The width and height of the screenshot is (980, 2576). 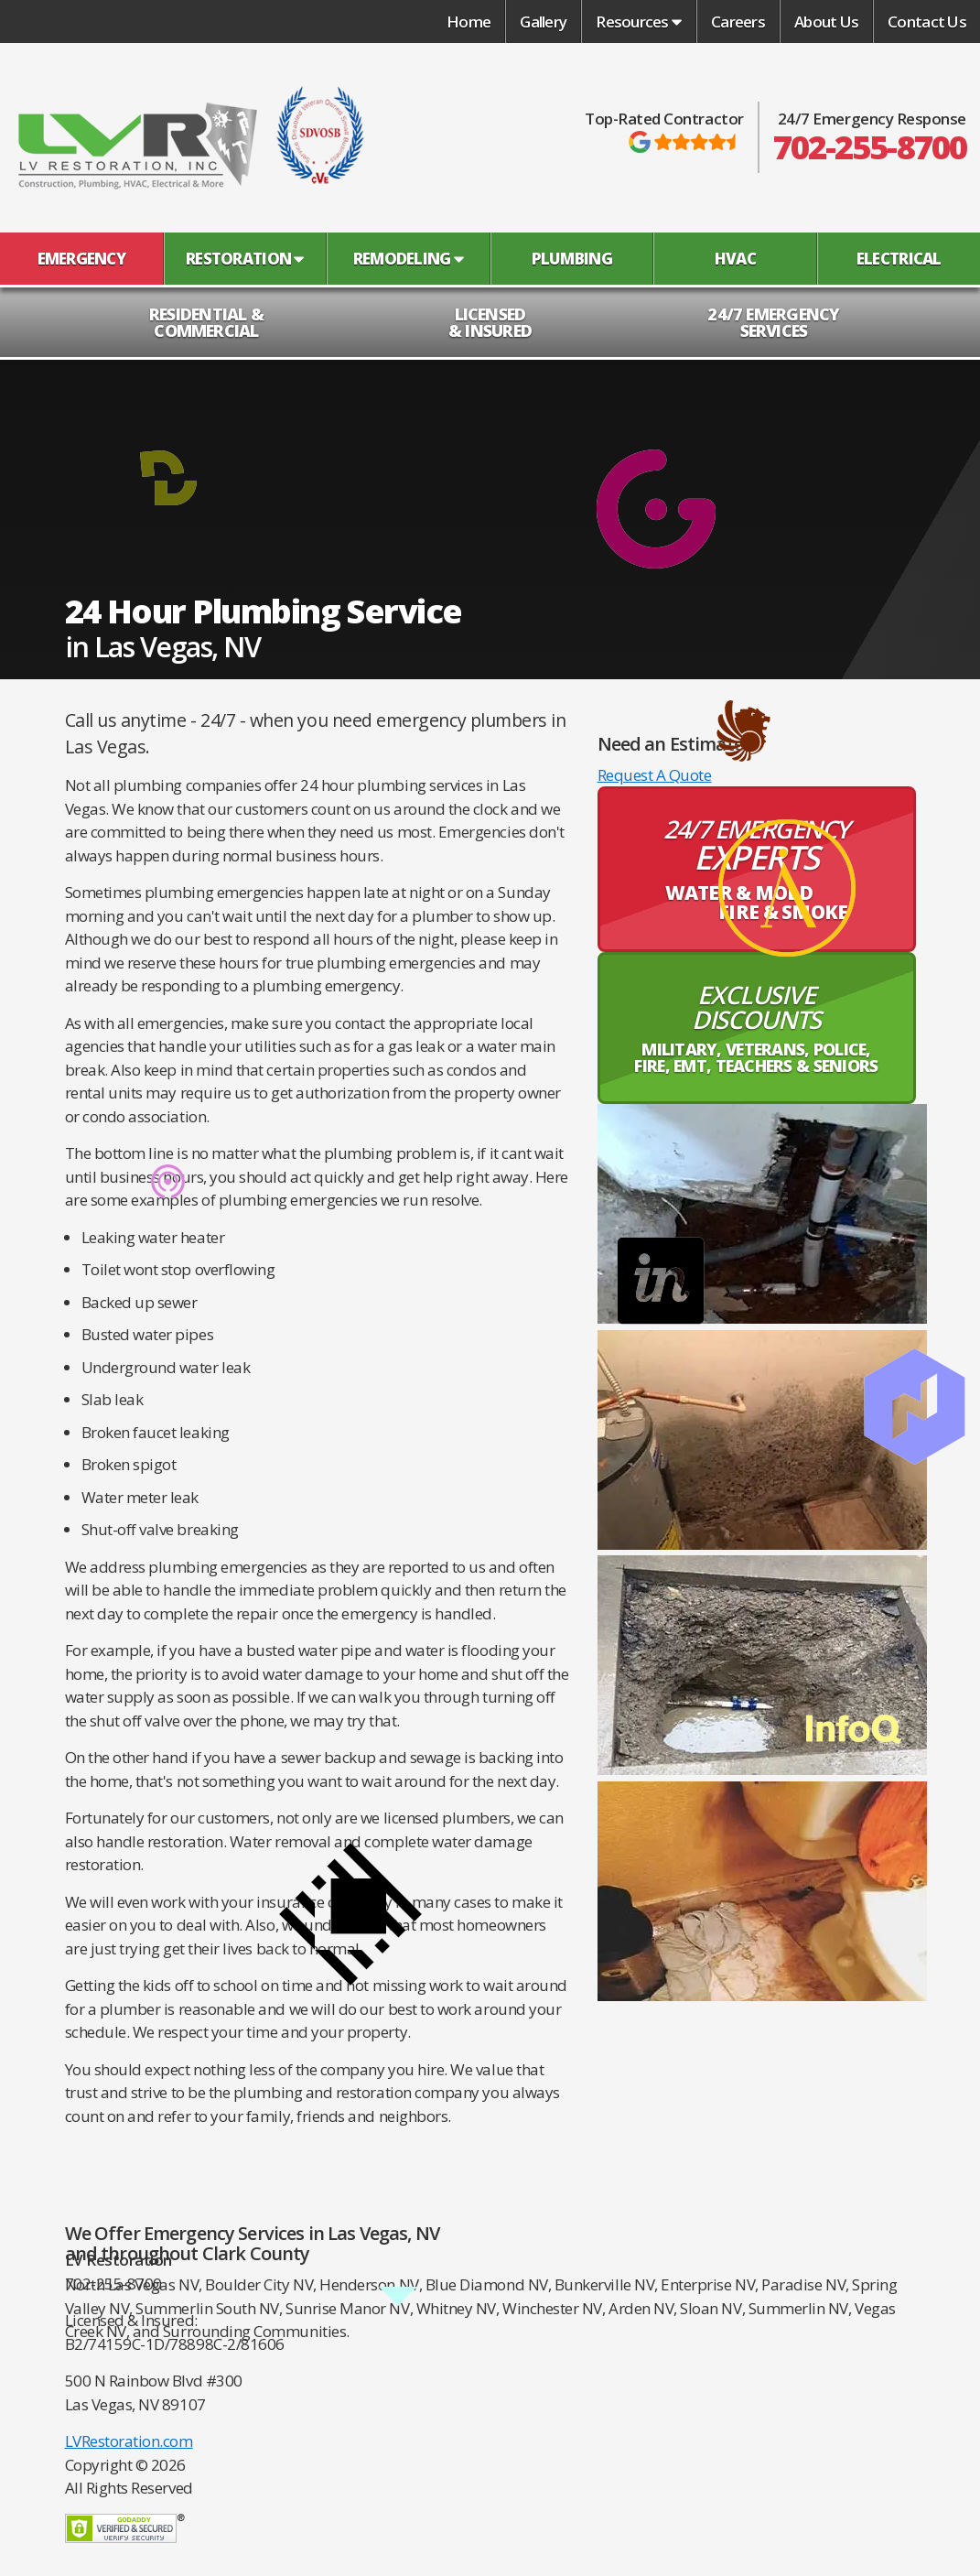 I want to click on HashiCorp Nomad application logo, so click(x=914, y=1406).